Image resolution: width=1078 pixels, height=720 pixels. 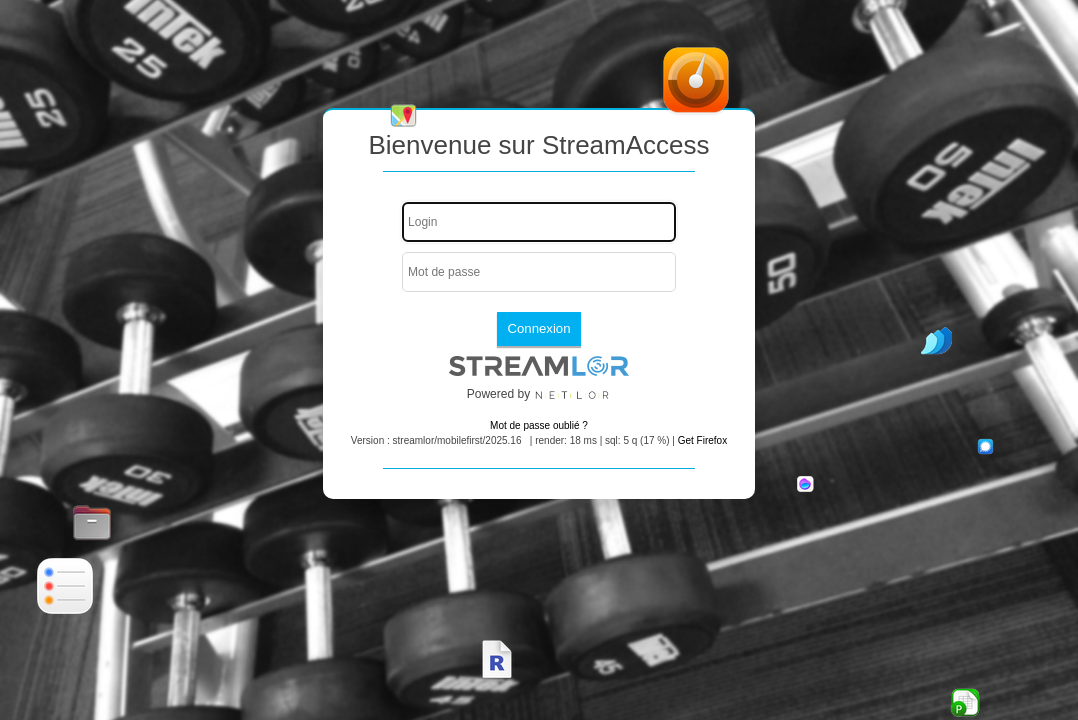 What do you see at coordinates (65, 586) in the screenshot?
I see `open the reminders app` at bounding box center [65, 586].